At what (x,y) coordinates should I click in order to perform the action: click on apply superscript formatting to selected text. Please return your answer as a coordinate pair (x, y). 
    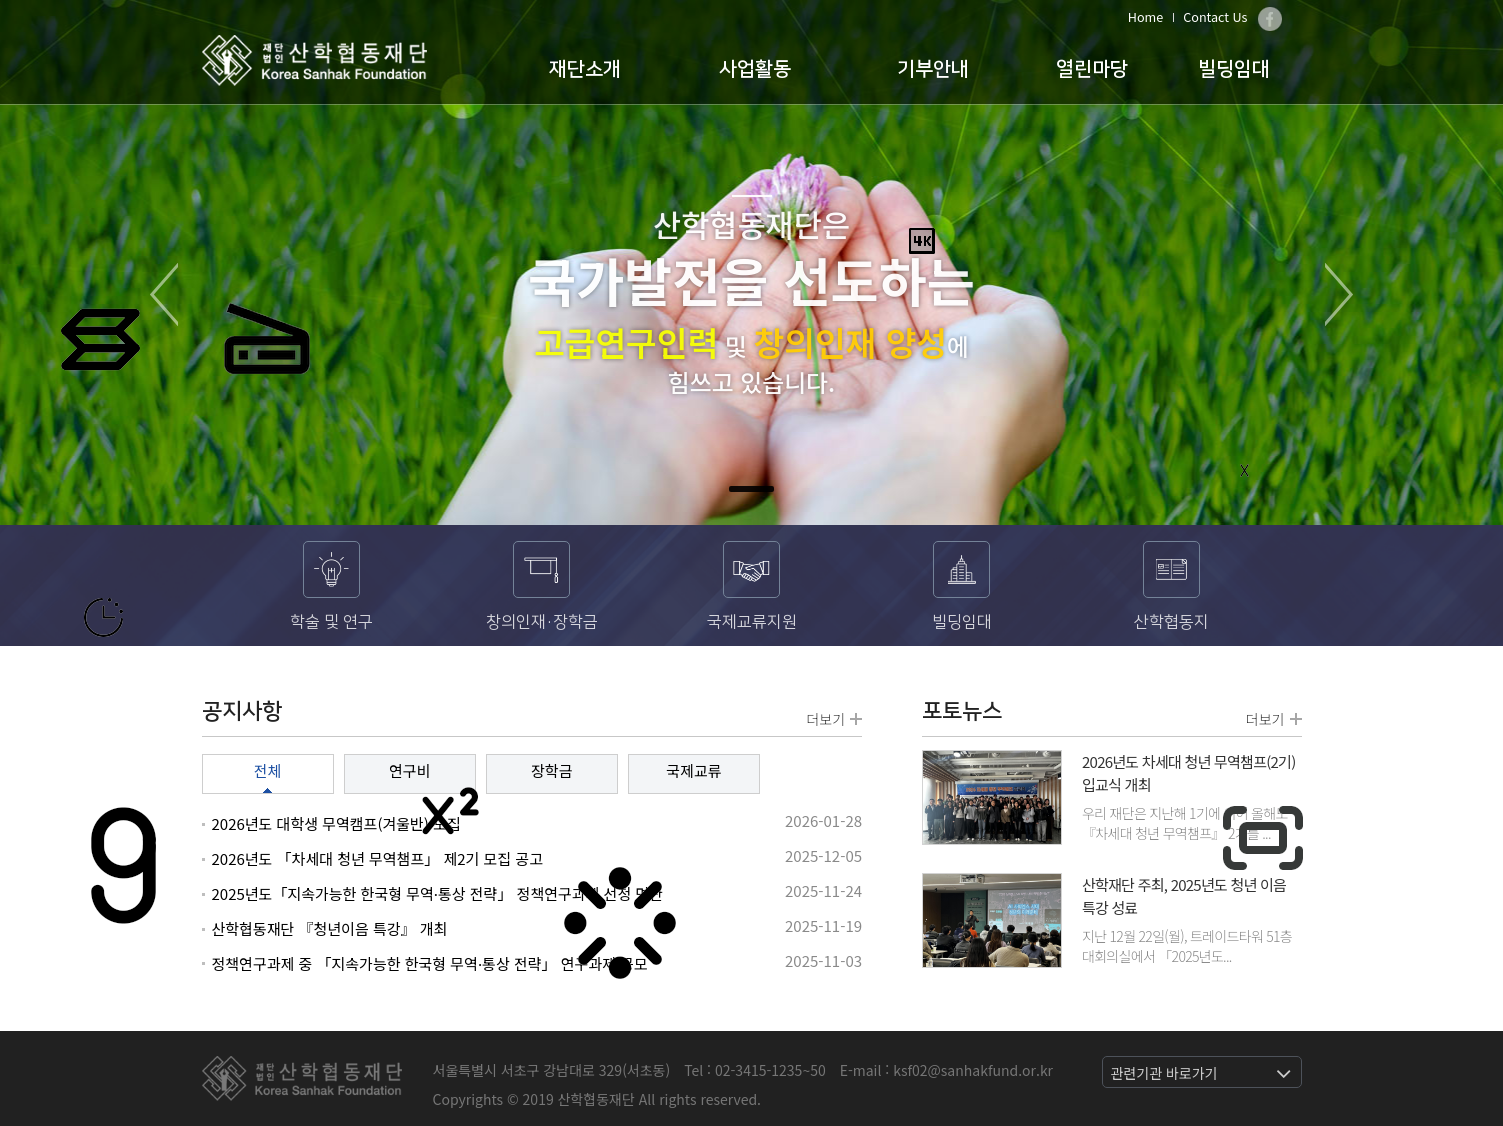
    Looking at the image, I should click on (447, 815).